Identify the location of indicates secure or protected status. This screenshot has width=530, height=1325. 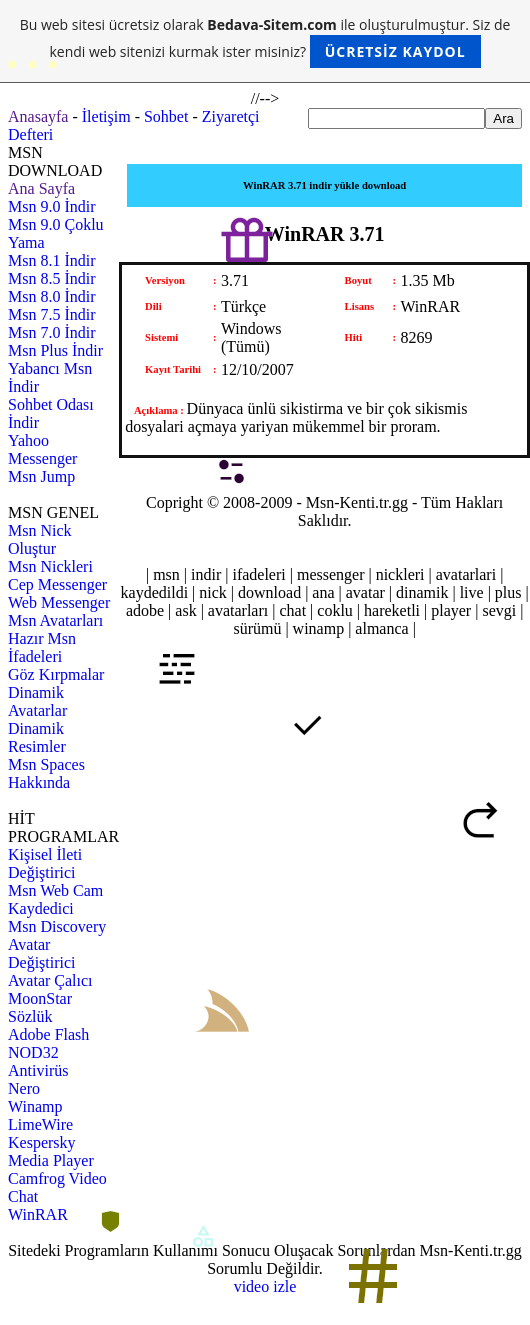
(110, 1221).